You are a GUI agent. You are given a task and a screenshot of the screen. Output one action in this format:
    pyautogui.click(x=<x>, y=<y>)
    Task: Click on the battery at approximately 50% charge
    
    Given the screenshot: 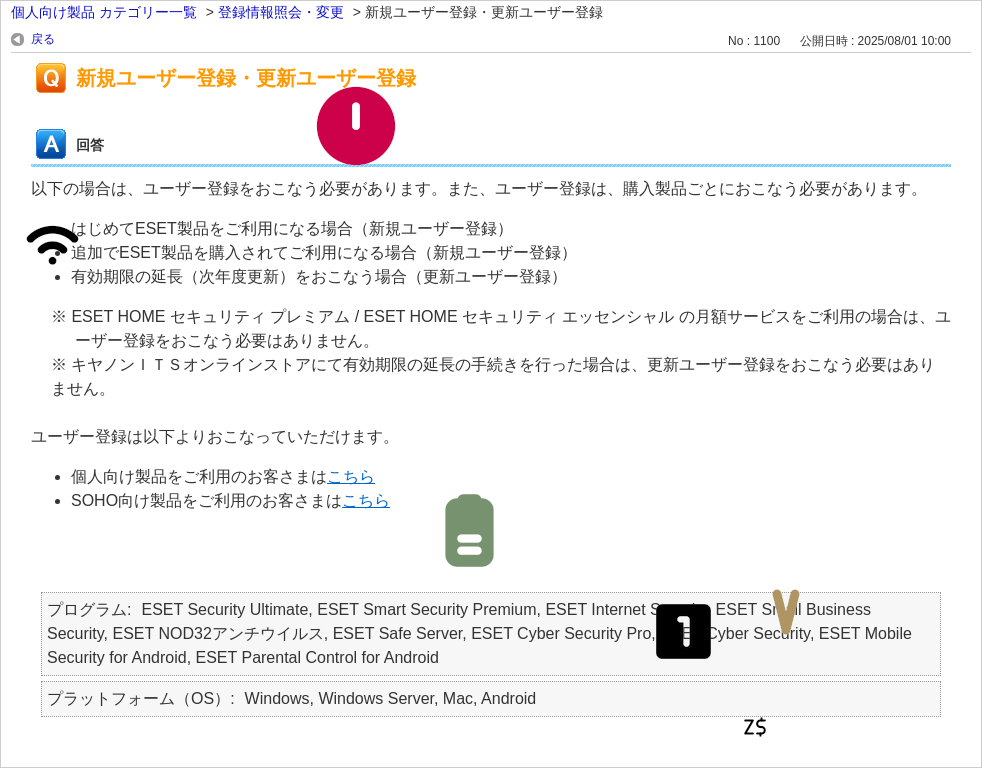 What is the action you would take?
    pyautogui.click(x=469, y=530)
    